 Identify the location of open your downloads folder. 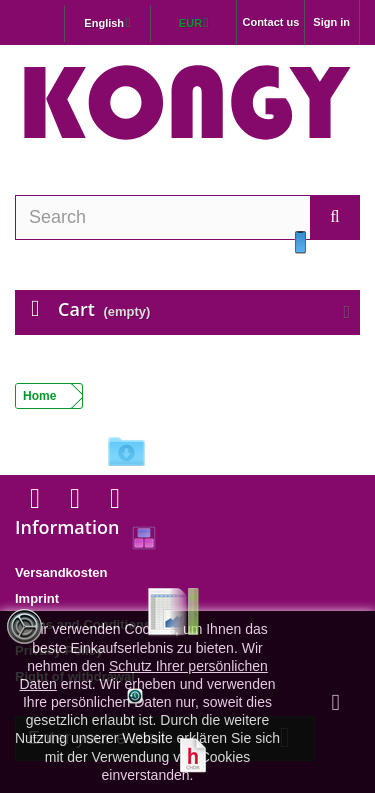
(126, 451).